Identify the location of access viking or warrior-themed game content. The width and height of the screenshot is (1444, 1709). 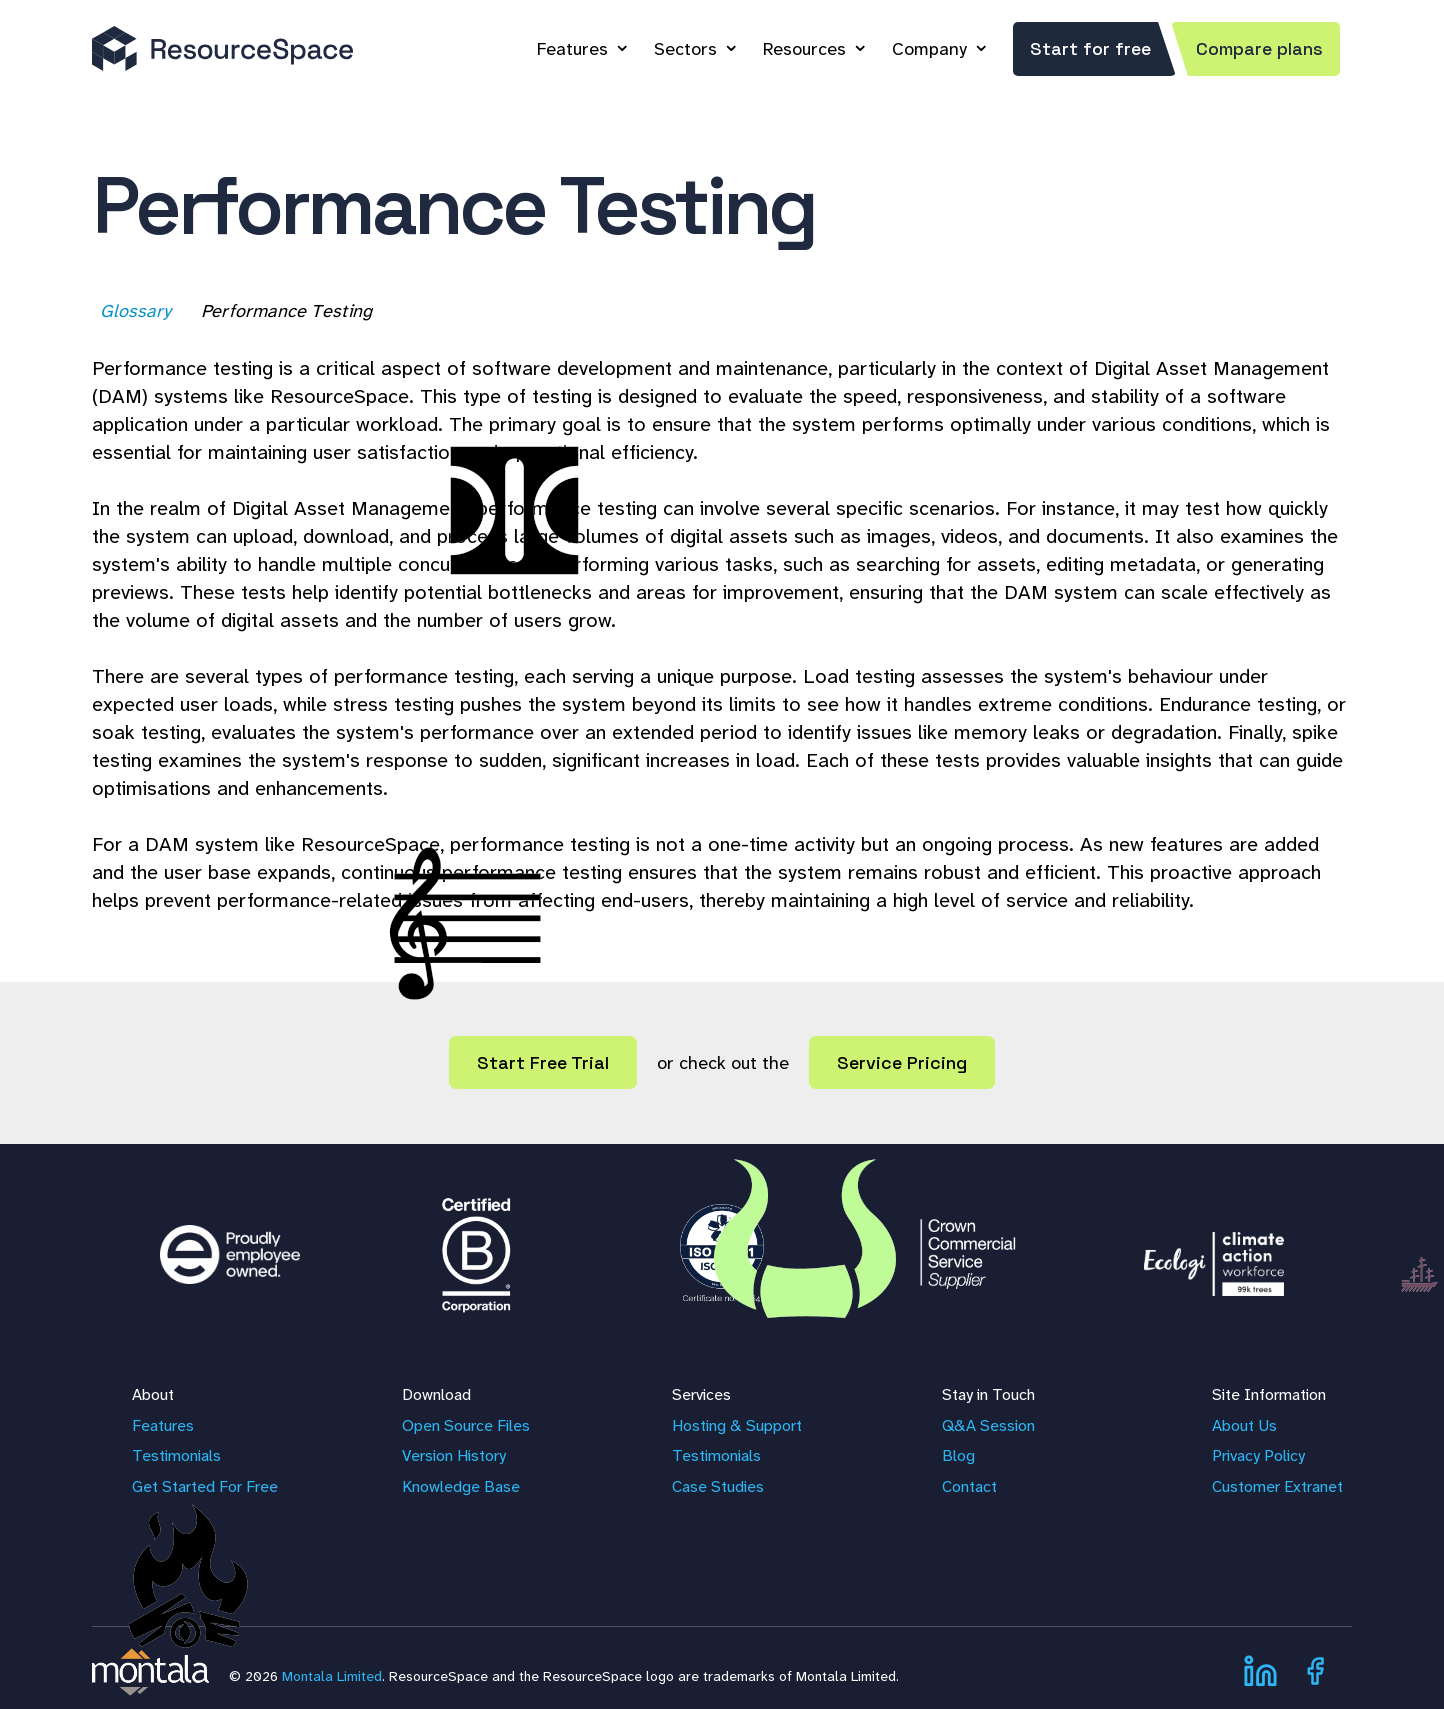
(805, 1244).